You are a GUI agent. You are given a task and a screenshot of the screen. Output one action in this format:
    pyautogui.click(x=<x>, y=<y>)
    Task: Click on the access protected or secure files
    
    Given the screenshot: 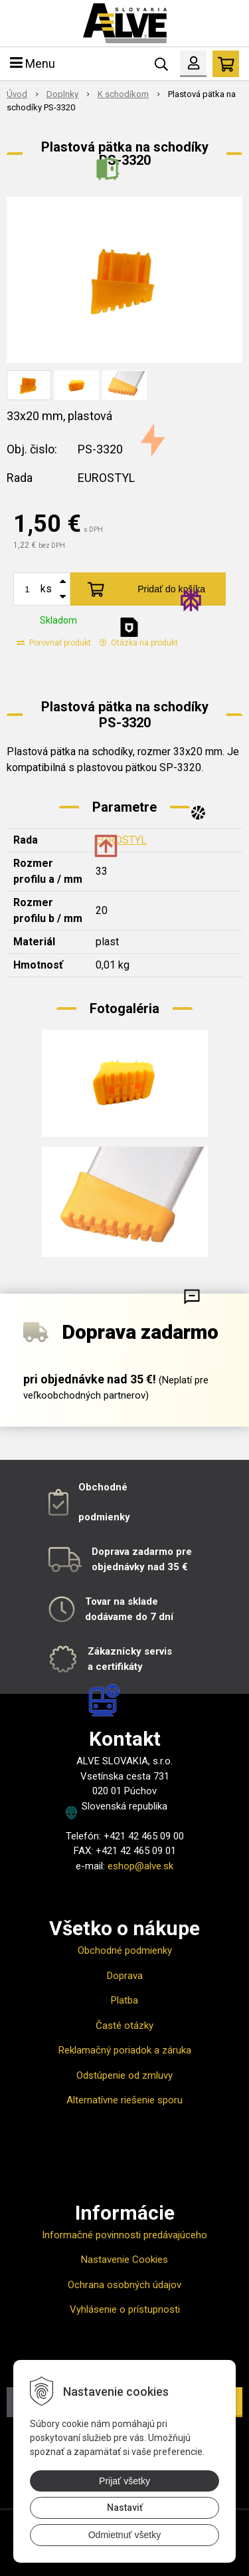 What is the action you would take?
    pyautogui.click(x=129, y=627)
    